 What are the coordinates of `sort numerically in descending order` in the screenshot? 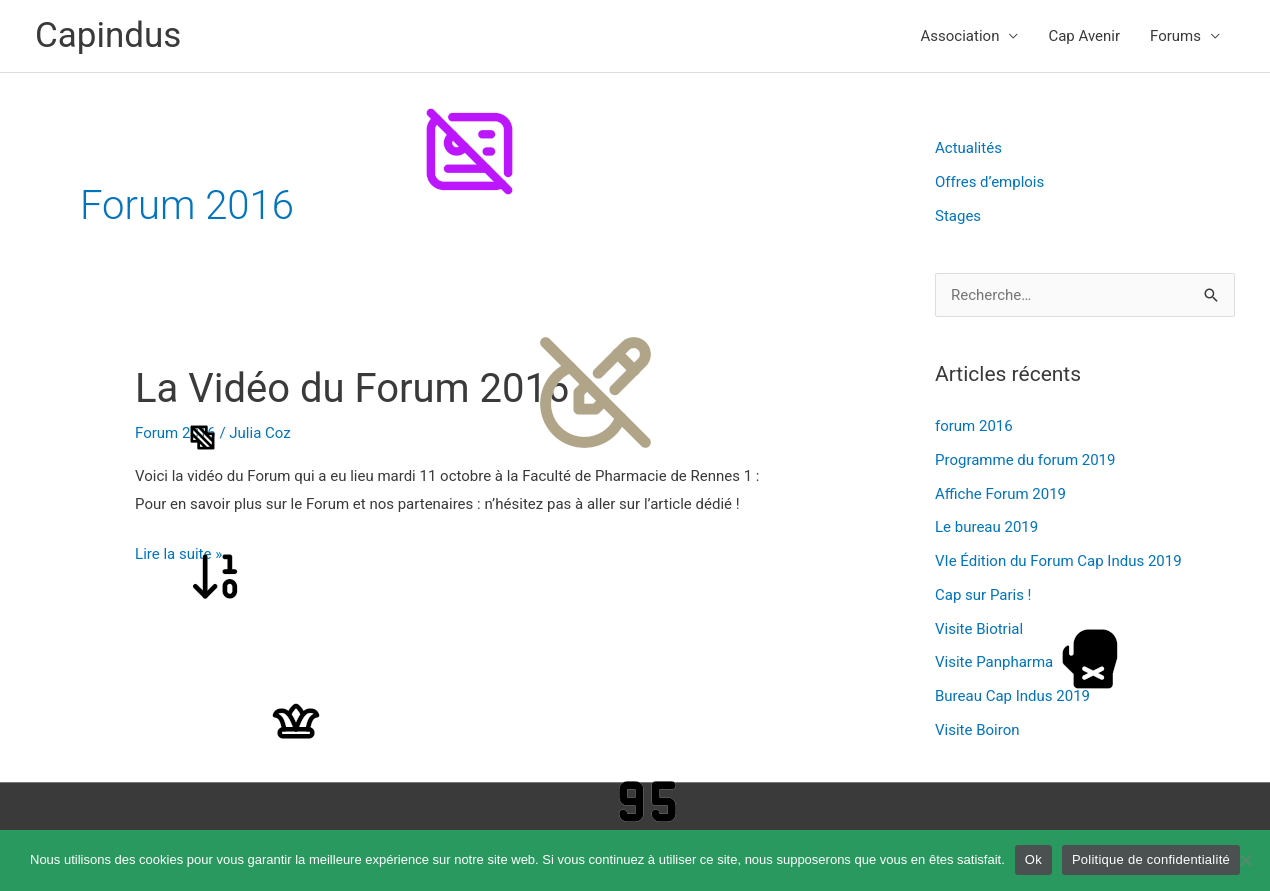 It's located at (217, 576).